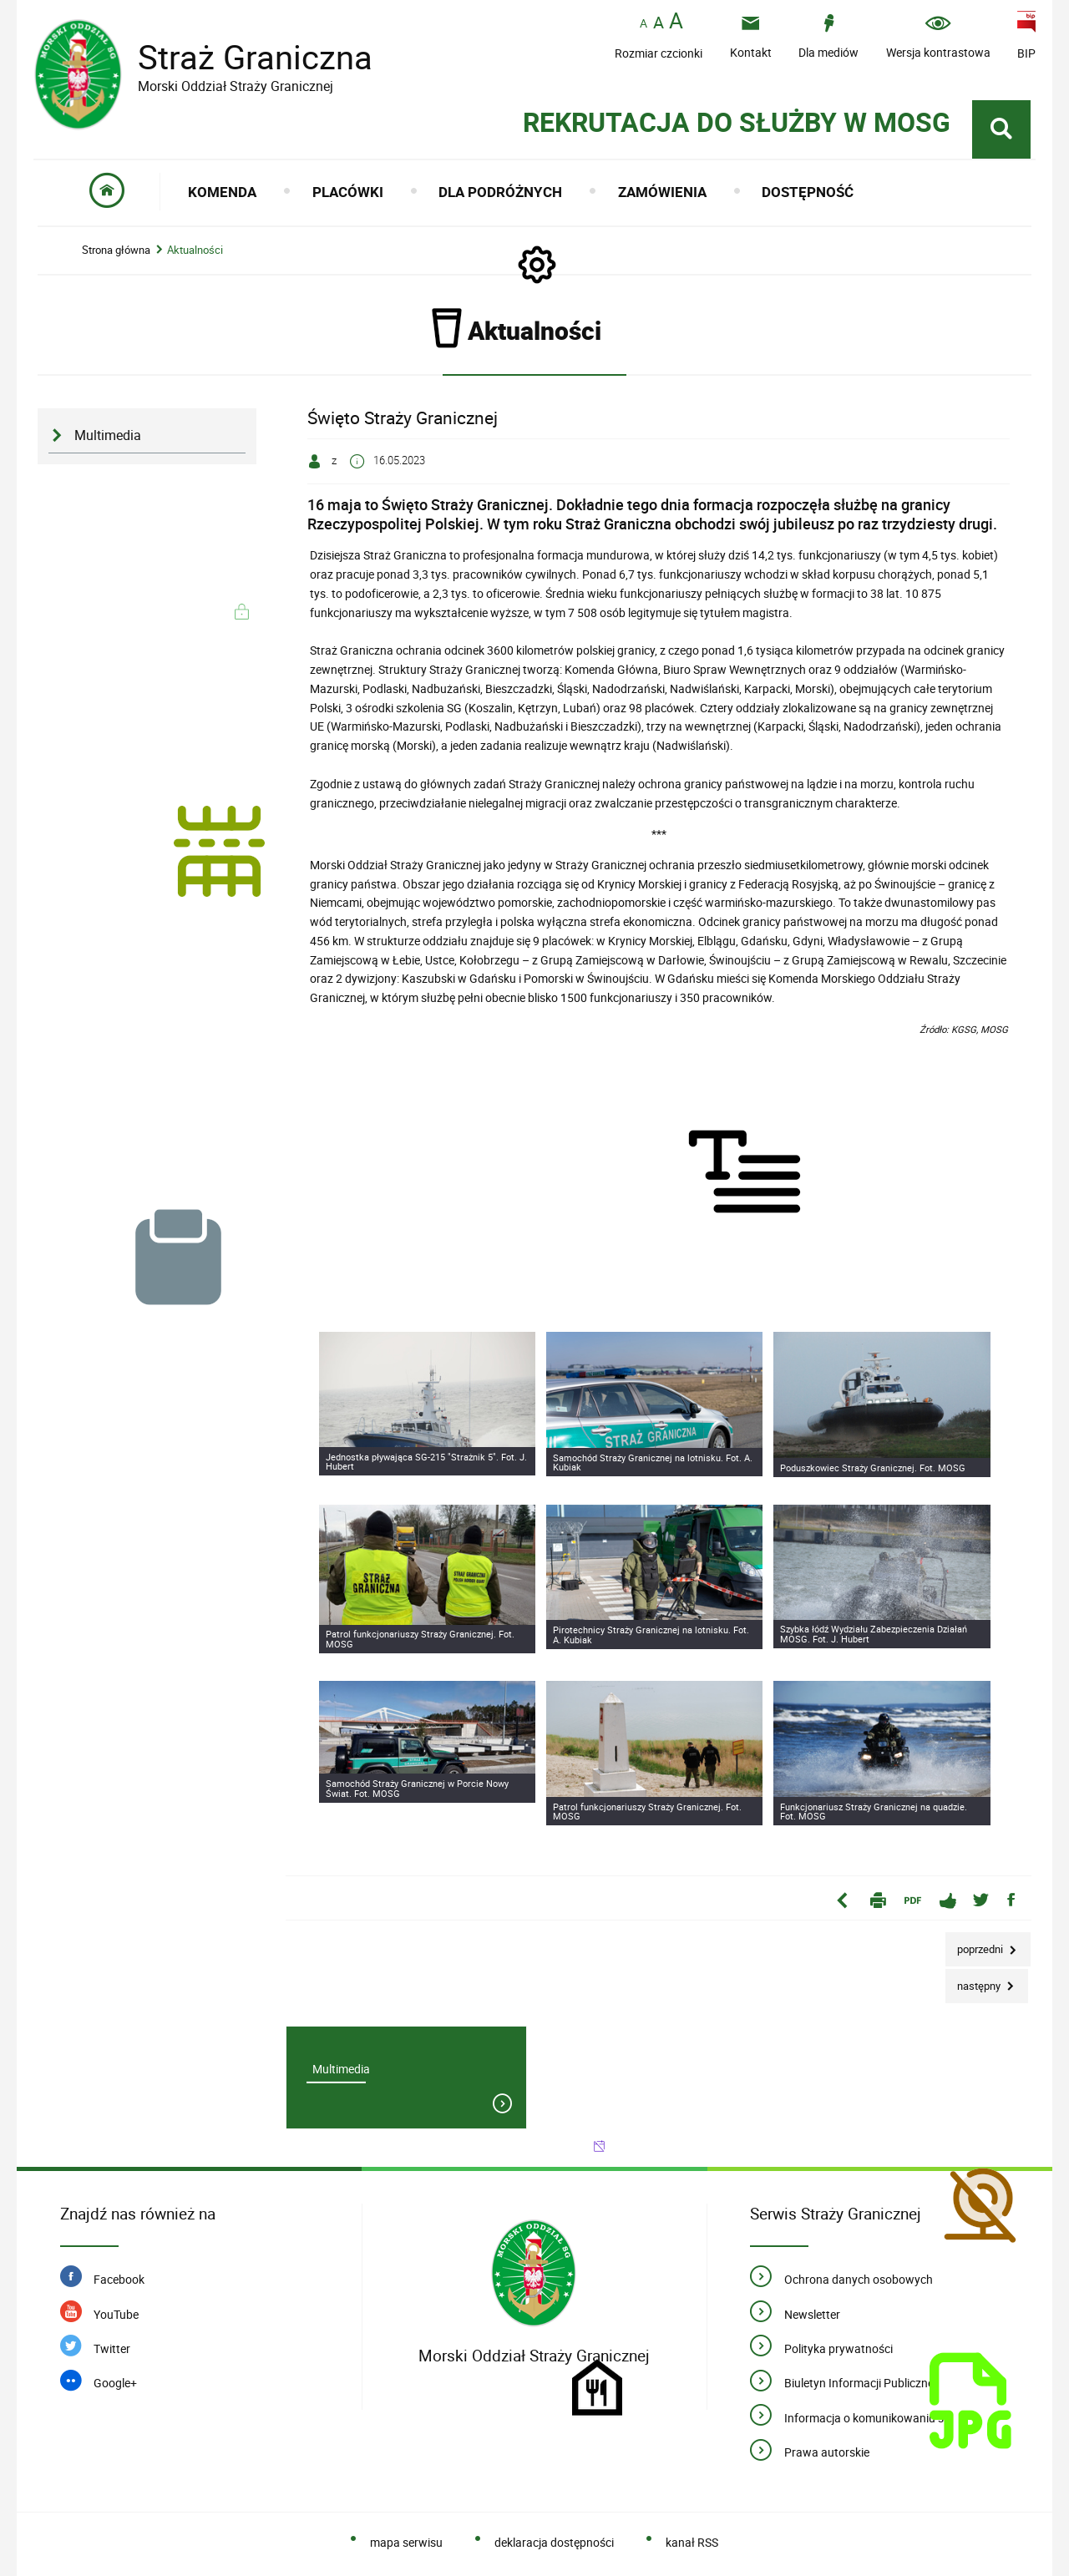 This screenshot has width=1069, height=2576. What do you see at coordinates (599, 2146) in the screenshot?
I see `disable calendar or scheduling features` at bounding box center [599, 2146].